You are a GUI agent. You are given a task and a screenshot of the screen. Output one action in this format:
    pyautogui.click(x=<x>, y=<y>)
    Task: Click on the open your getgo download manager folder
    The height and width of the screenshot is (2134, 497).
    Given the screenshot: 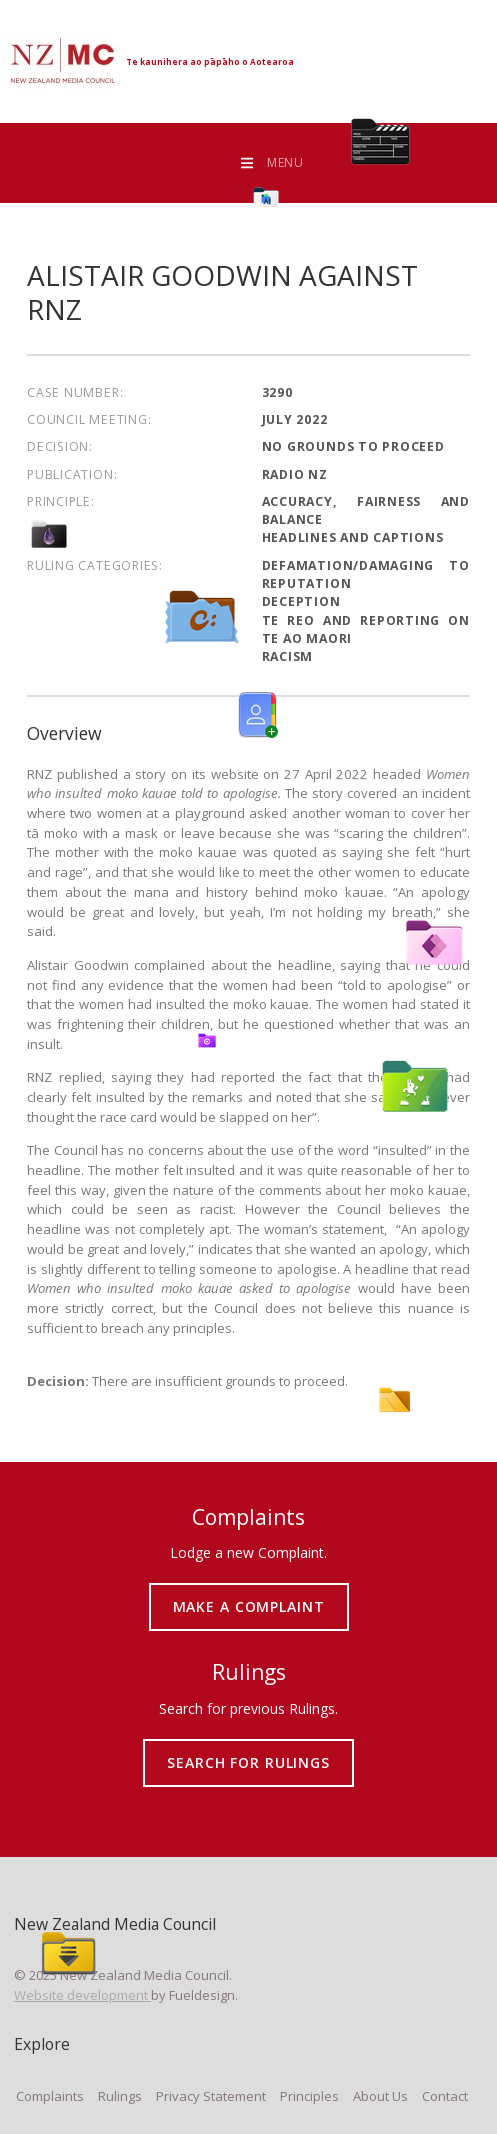 What is the action you would take?
    pyautogui.click(x=68, y=1954)
    